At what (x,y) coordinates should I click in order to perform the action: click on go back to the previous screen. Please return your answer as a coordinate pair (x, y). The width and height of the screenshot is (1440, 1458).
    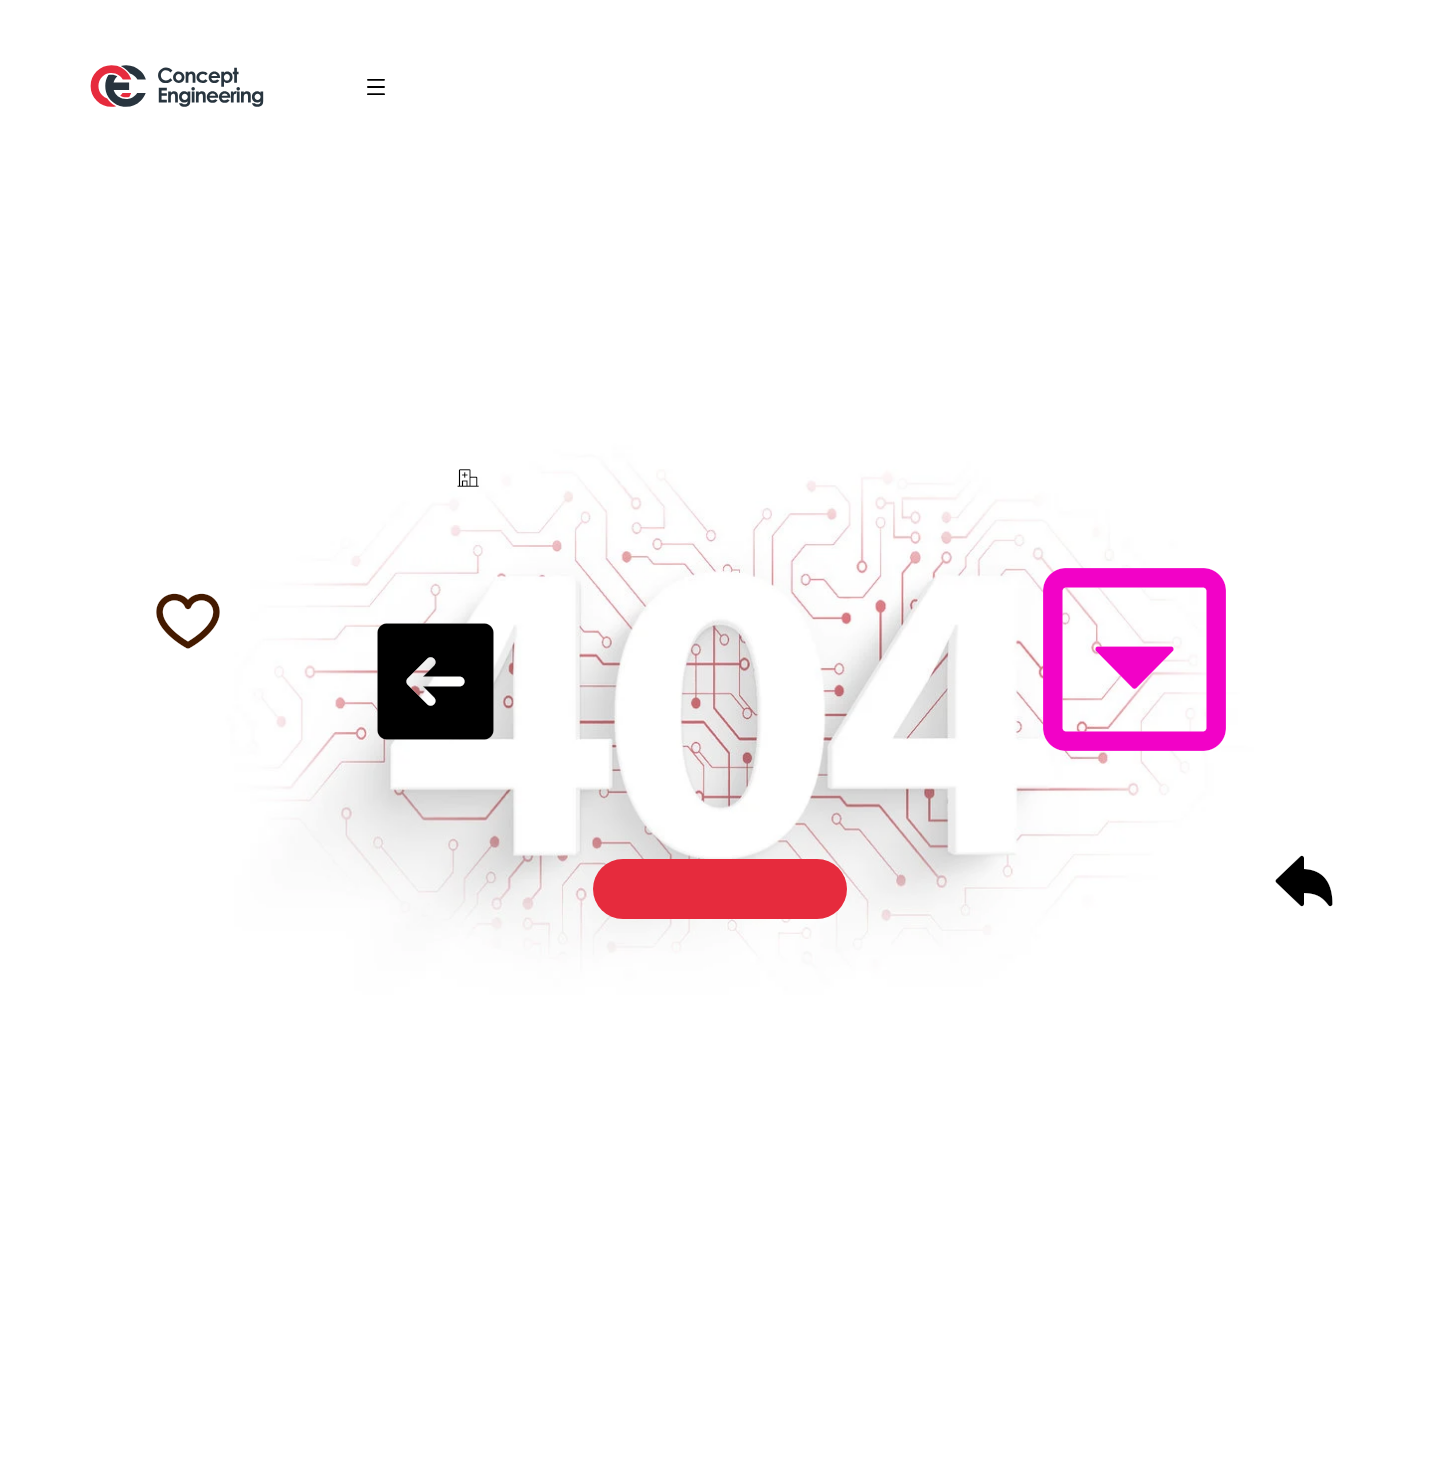
    Looking at the image, I should click on (435, 681).